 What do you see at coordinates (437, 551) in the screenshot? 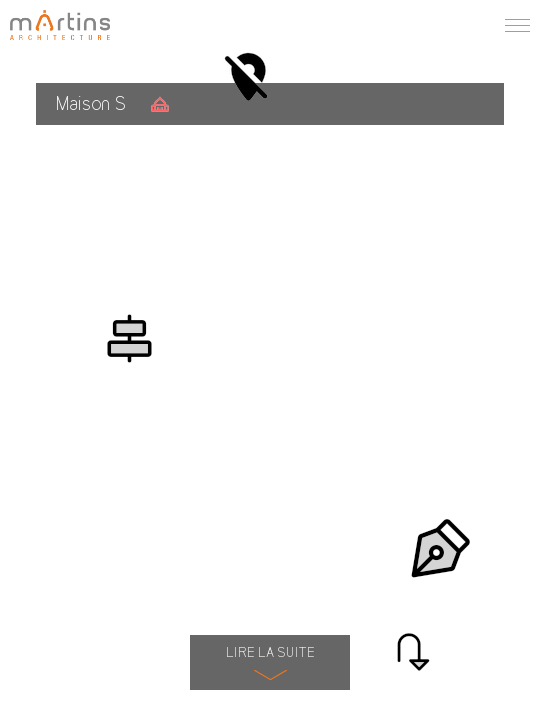
I see `access drawing or illustration tools` at bounding box center [437, 551].